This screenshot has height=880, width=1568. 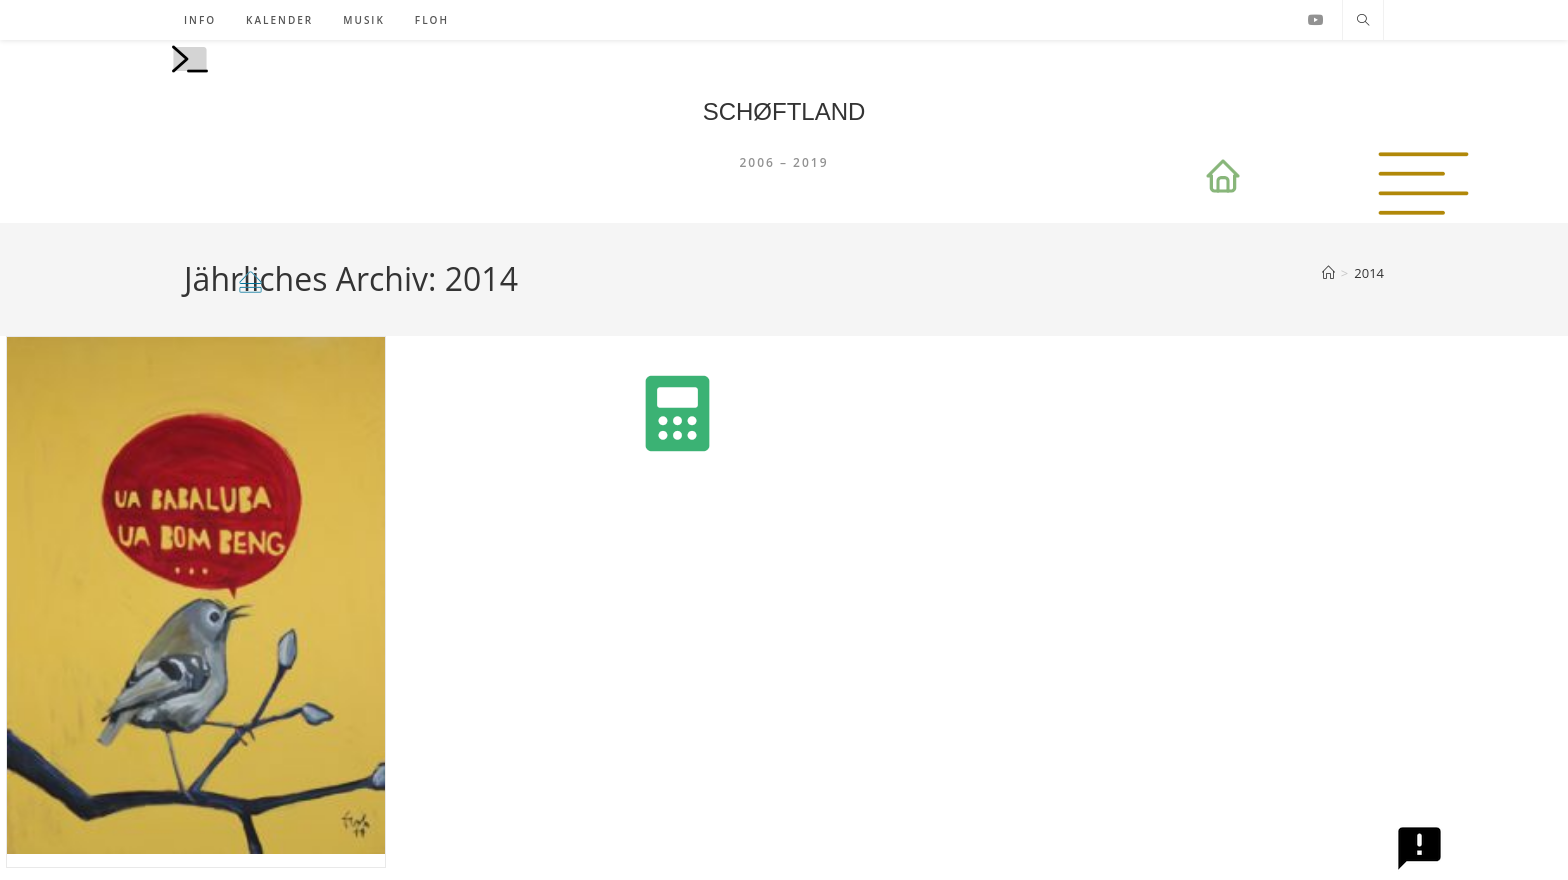 I want to click on open the calculator app, so click(x=677, y=413).